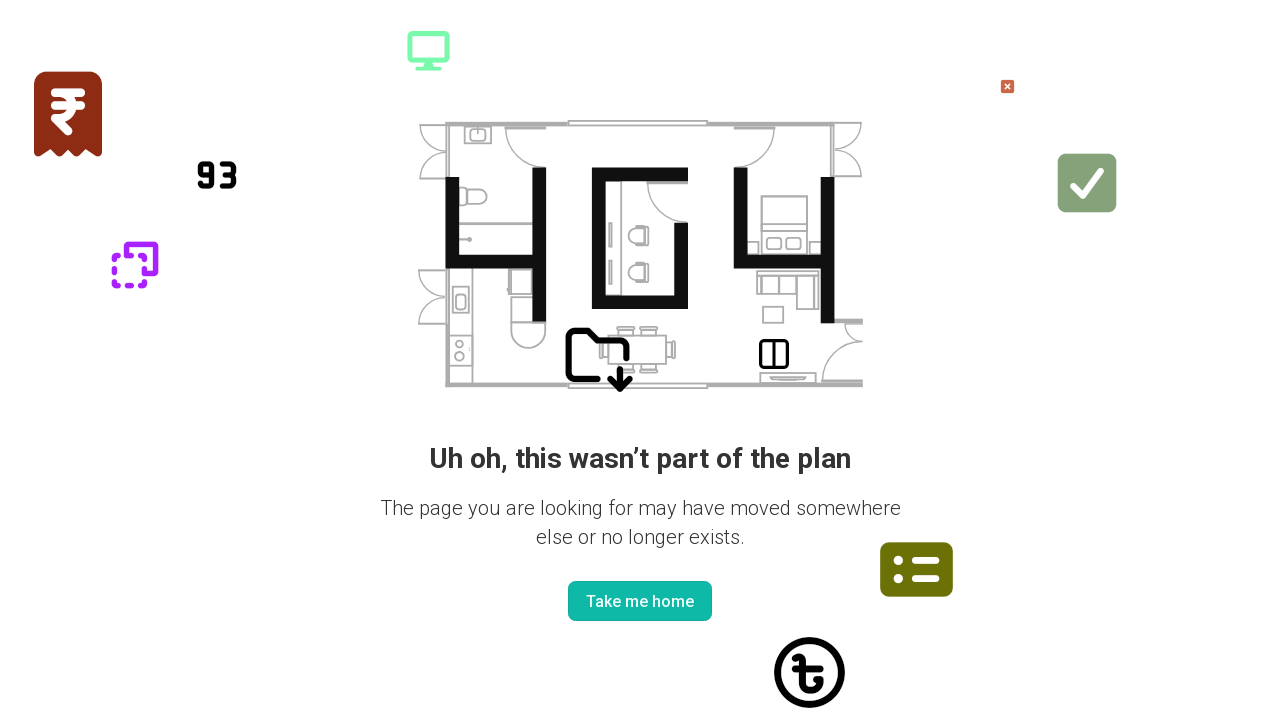  Describe the element at coordinates (809, 672) in the screenshot. I see `bangladeshi taka currency` at that location.